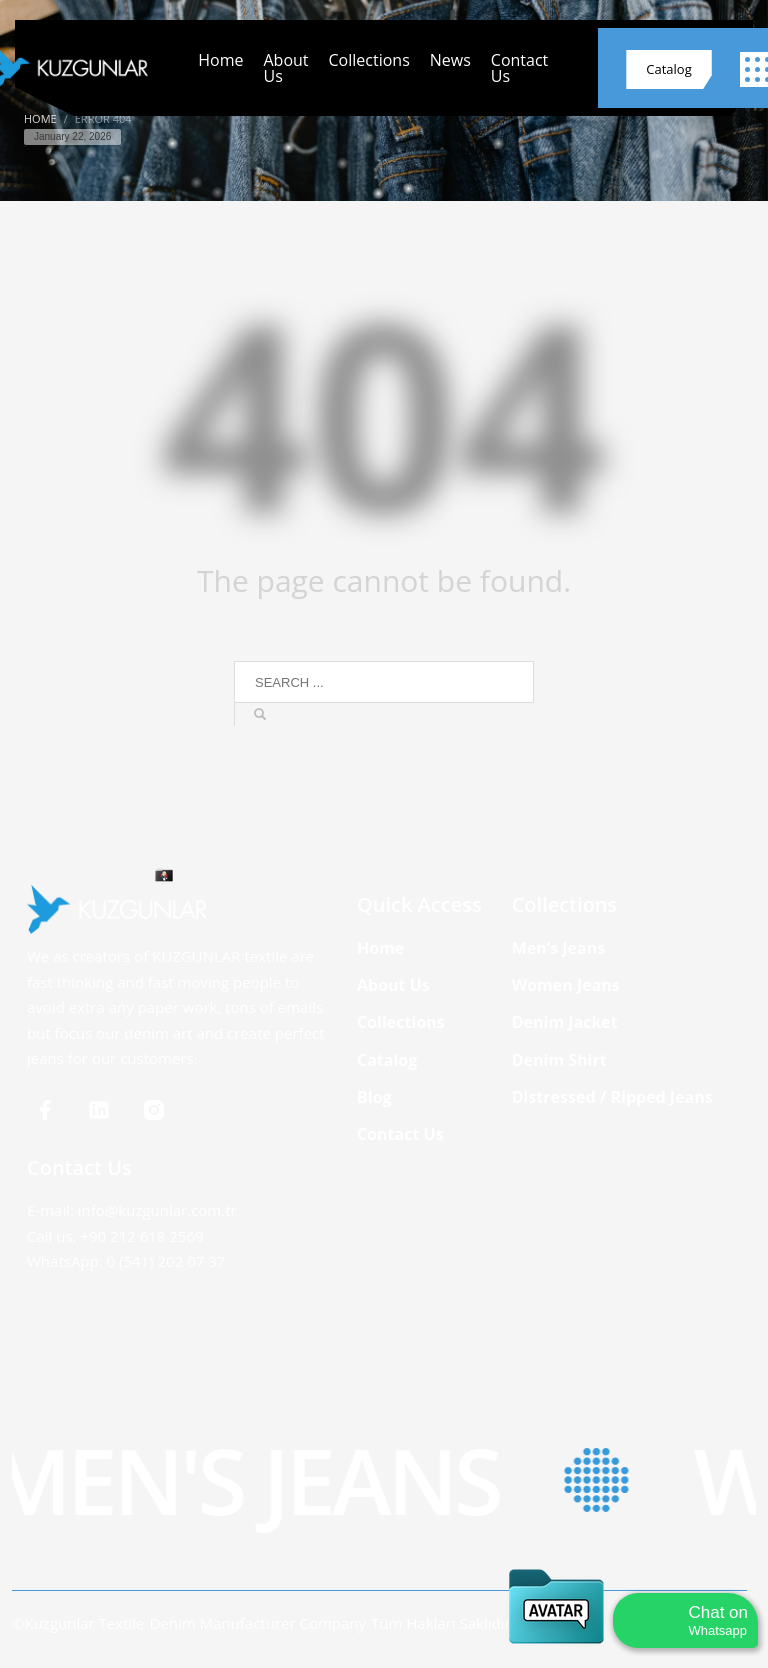 This screenshot has height=1668, width=768. I want to click on open jenkins CI/CD project folder, so click(164, 875).